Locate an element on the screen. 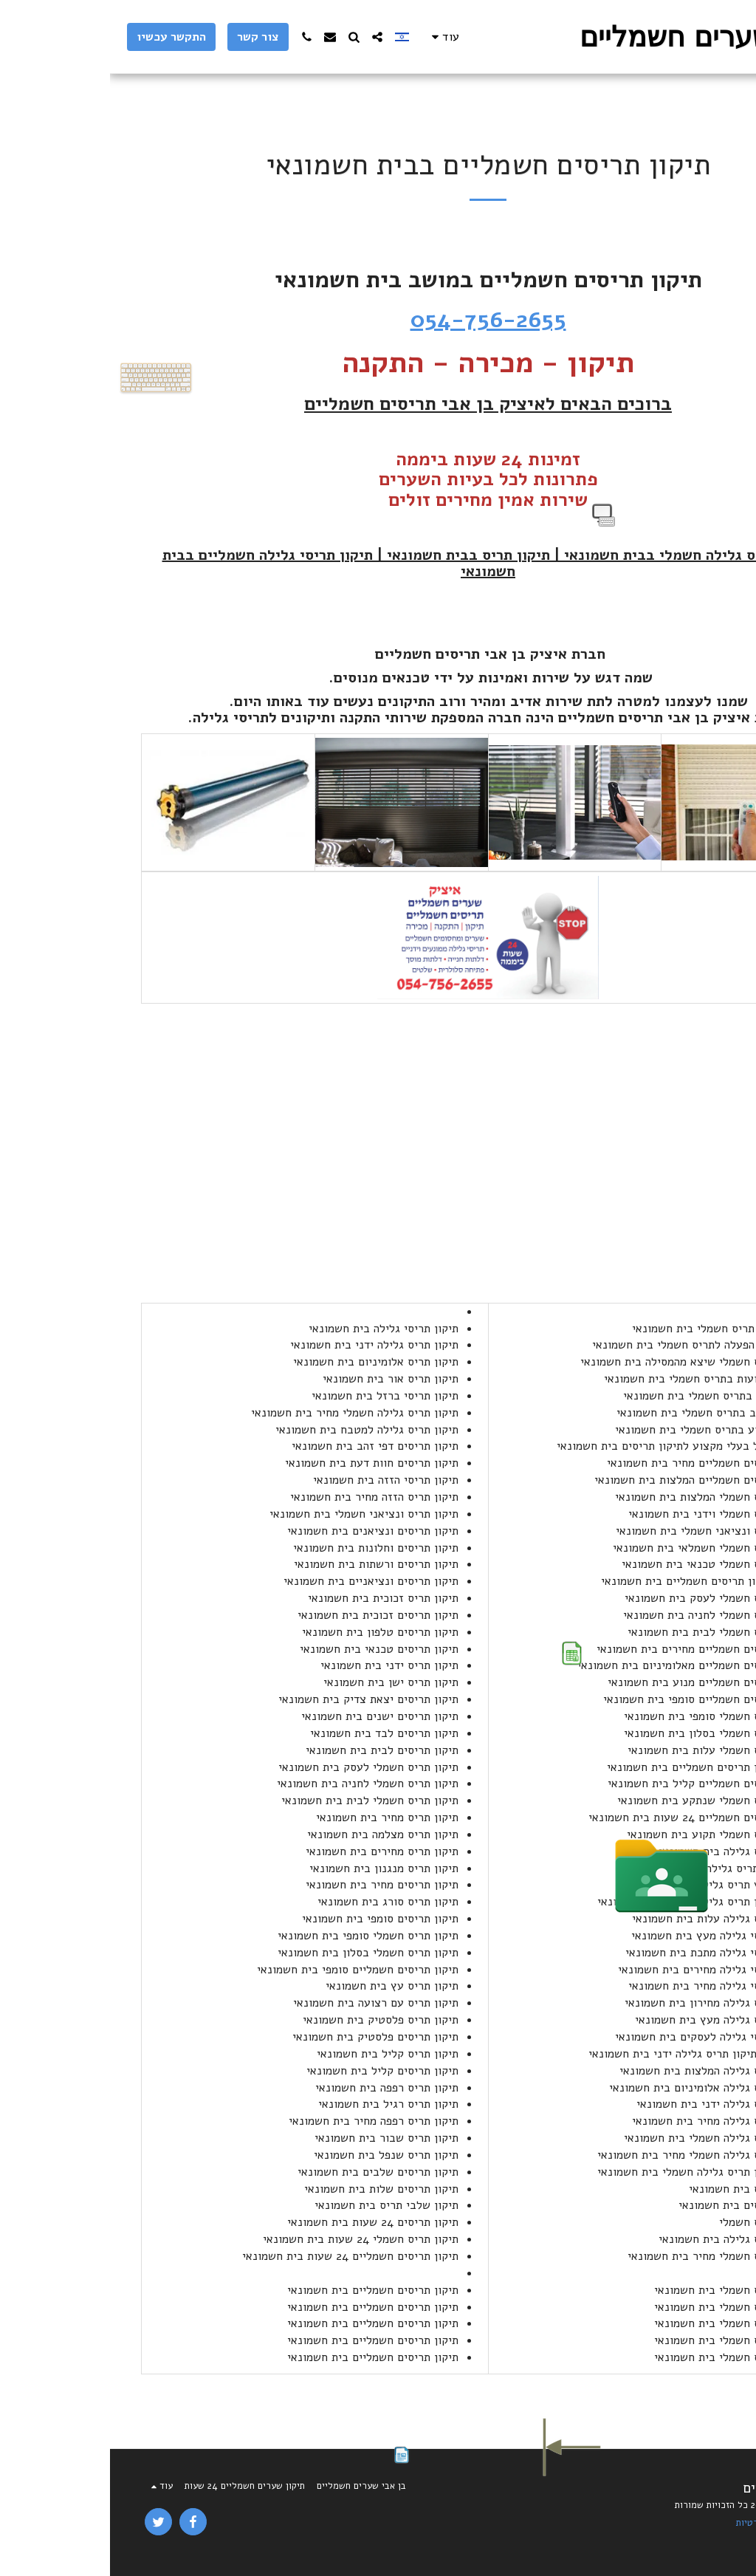  open google classroom files folder is located at coordinates (661, 1878).